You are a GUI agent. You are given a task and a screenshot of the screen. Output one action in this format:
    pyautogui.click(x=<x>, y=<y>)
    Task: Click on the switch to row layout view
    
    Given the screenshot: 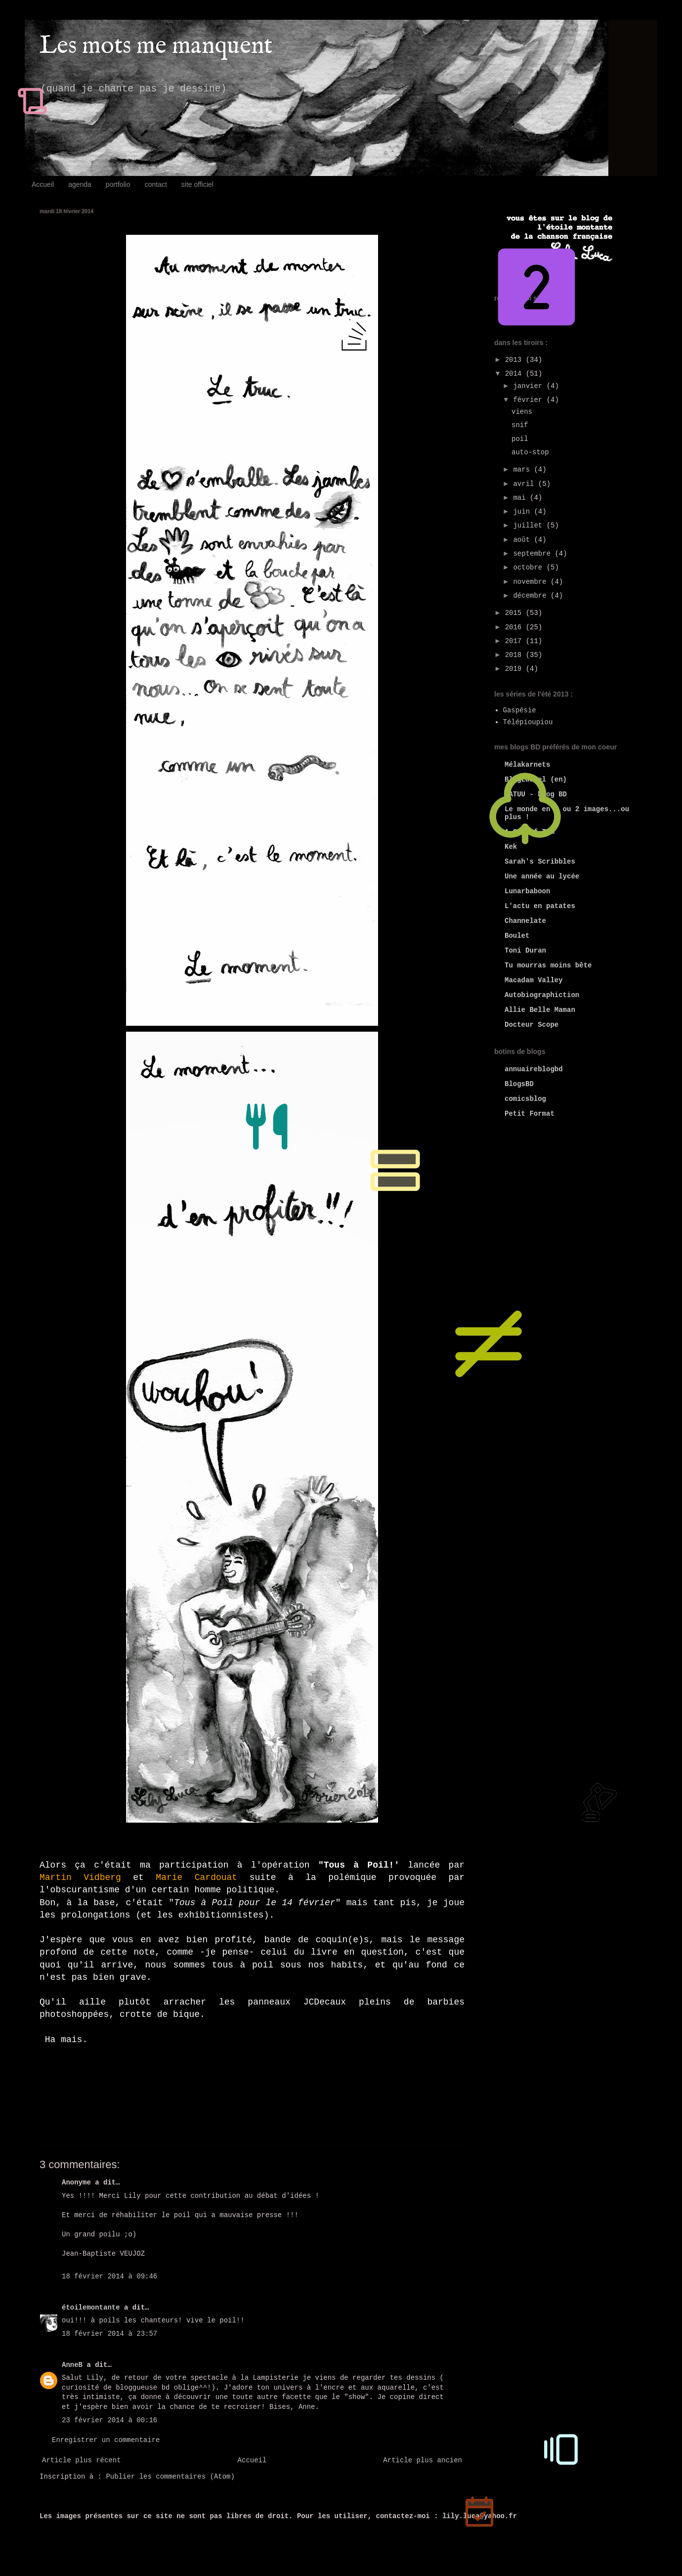 What is the action you would take?
    pyautogui.click(x=395, y=1170)
    